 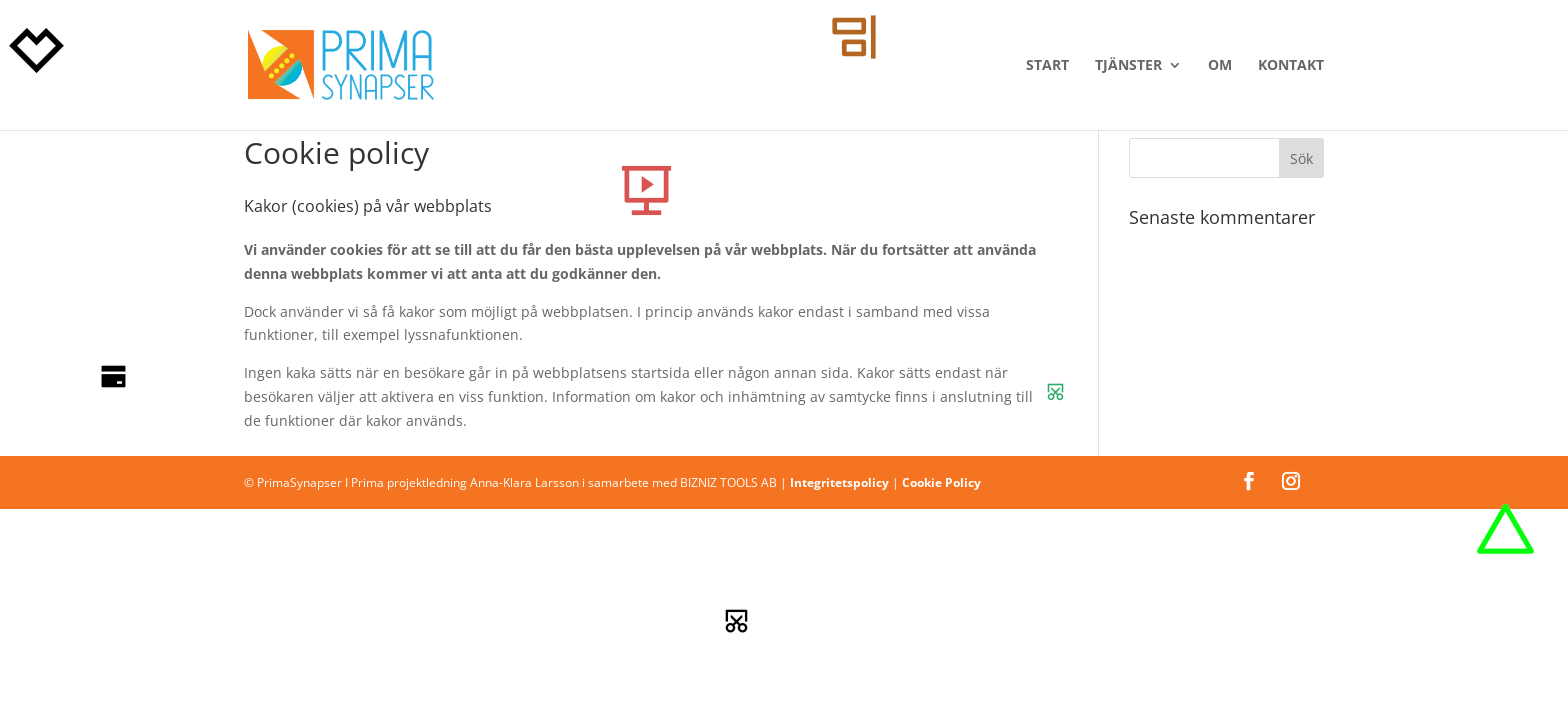 What do you see at coordinates (646, 190) in the screenshot?
I see `start a presentation slideshow` at bounding box center [646, 190].